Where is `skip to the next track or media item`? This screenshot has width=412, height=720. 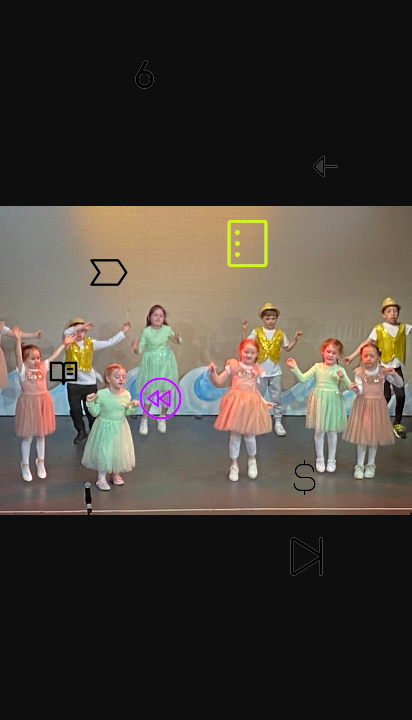 skip to the next track or media item is located at coordinates (306, 556).